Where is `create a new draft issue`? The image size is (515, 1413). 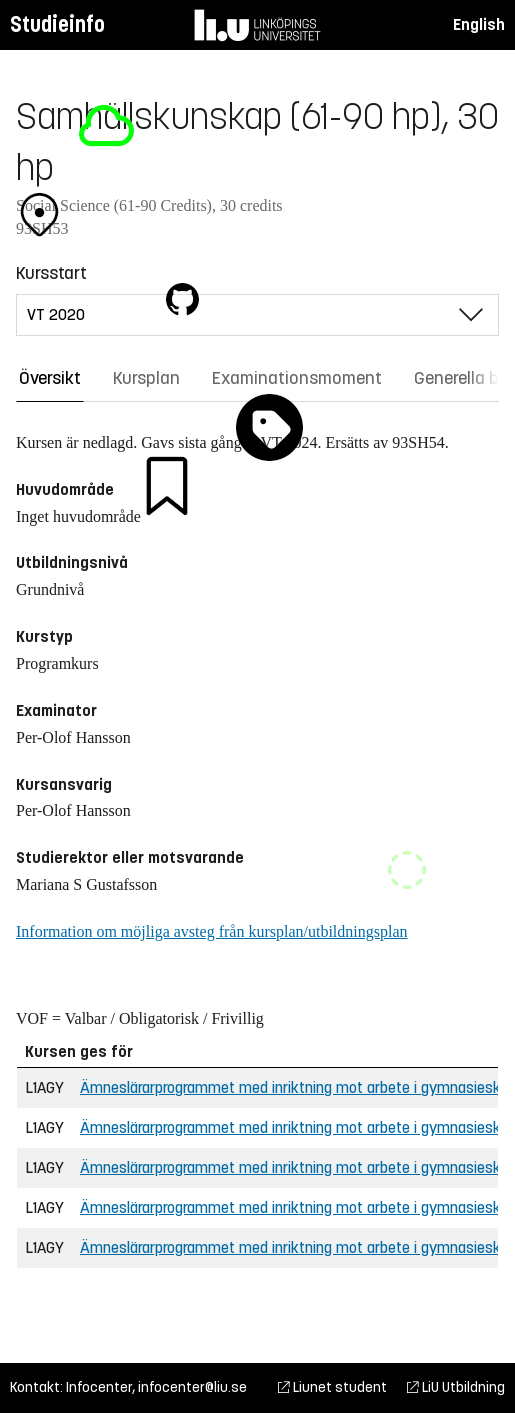 create a new draft issue is located at coordinates (407, 870).